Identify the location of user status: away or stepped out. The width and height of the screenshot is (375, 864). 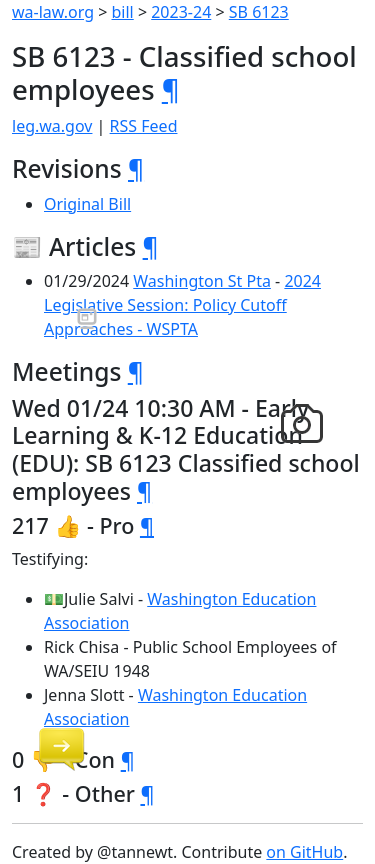
(62, 749).